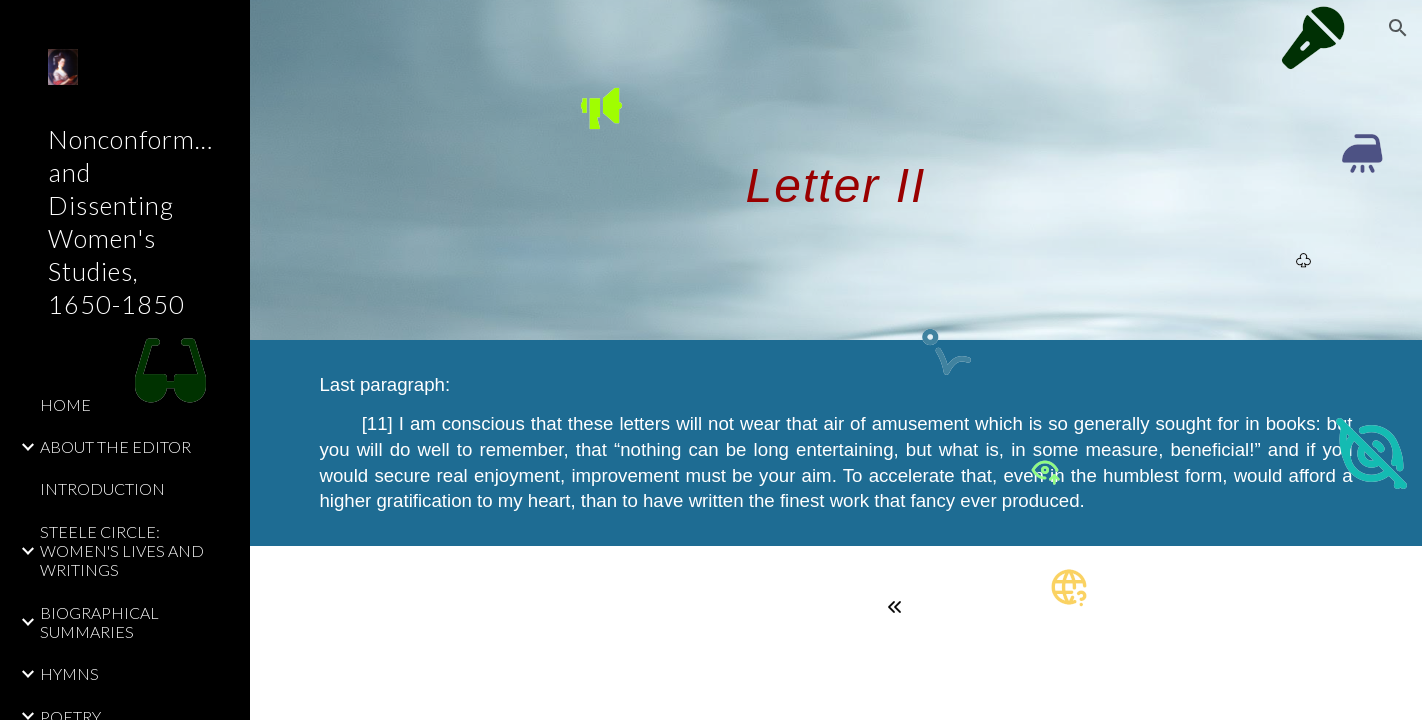 The width and height of the screenshot is (1422, 720). Describe the element at coordinates (170, 370) in the screenshot. I see `toggle sun protection or outdoor mode` at that location.